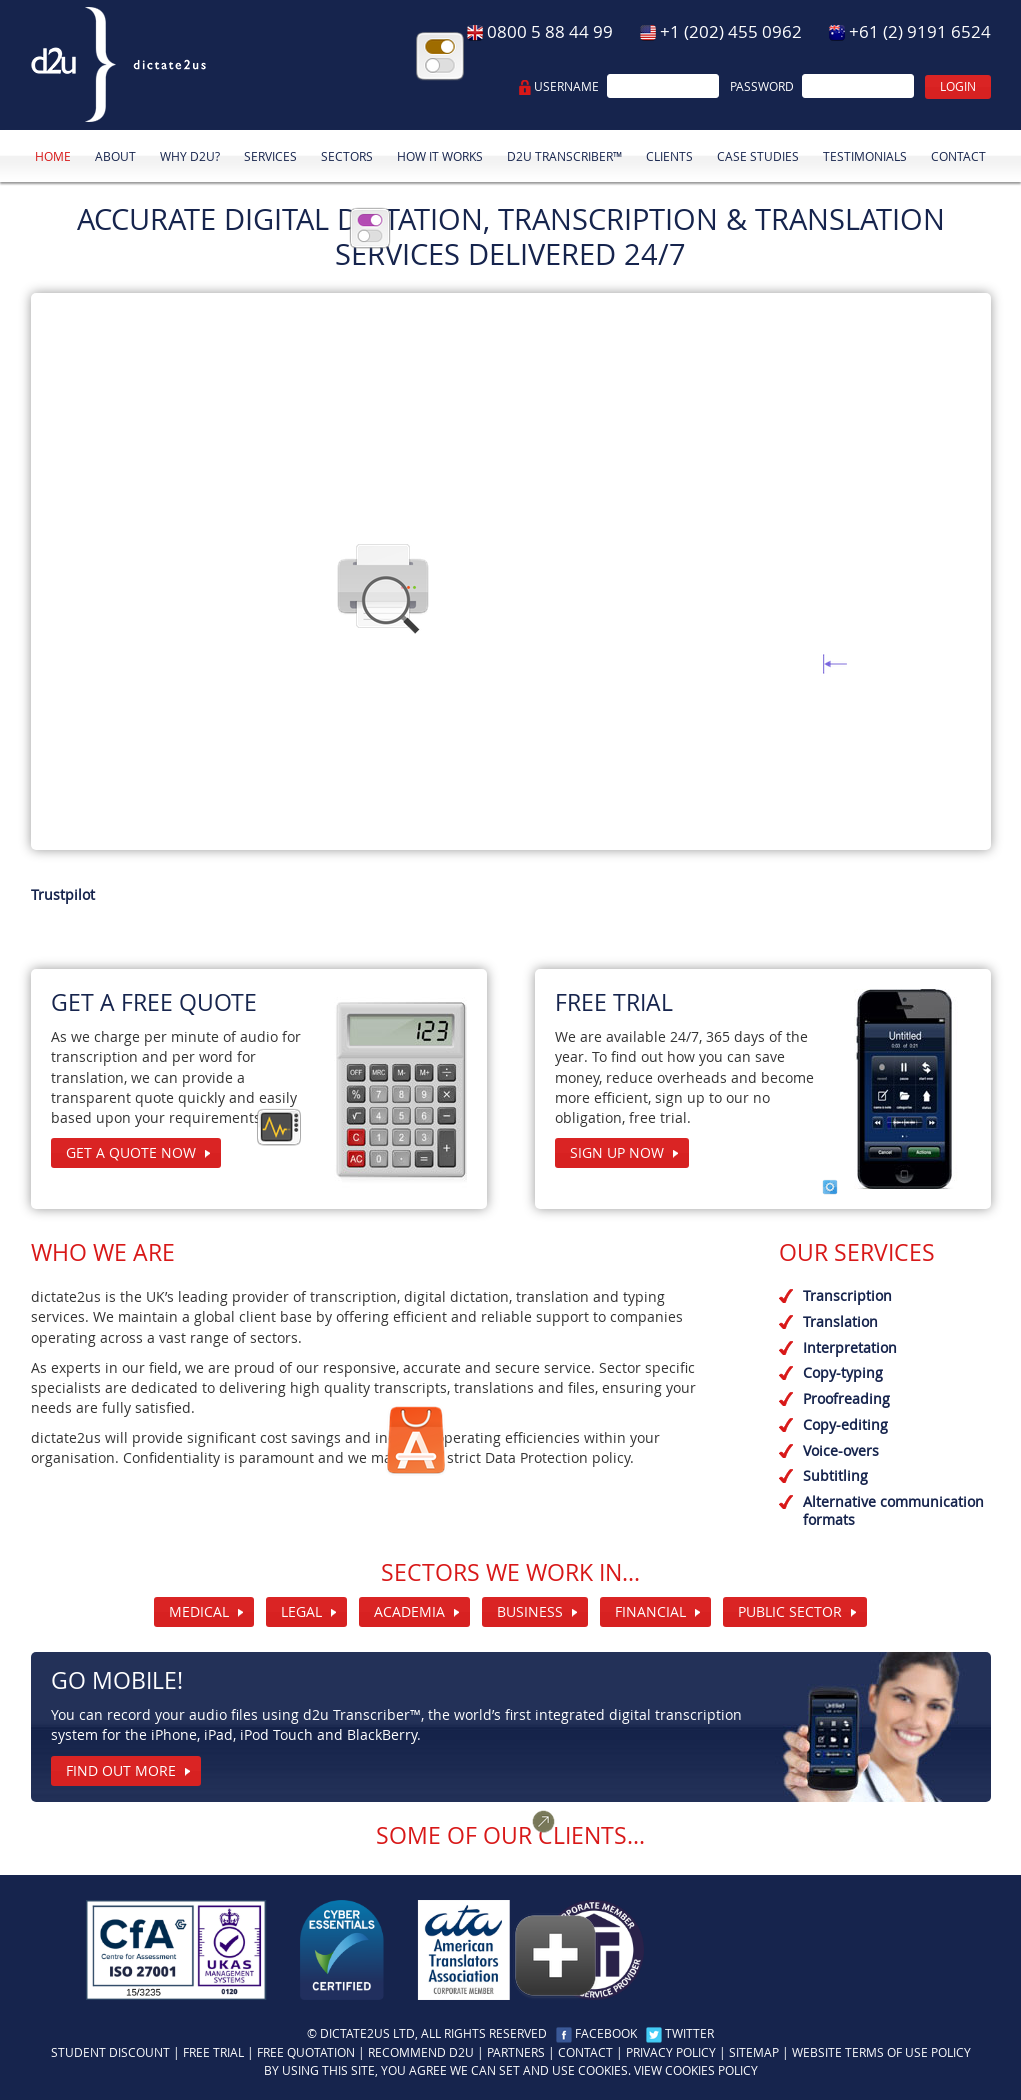  What do you see at coordinates (555, 1955) in the screenshot?
I see `open the mycanal streaming app` at bounding box center [555, 1955].